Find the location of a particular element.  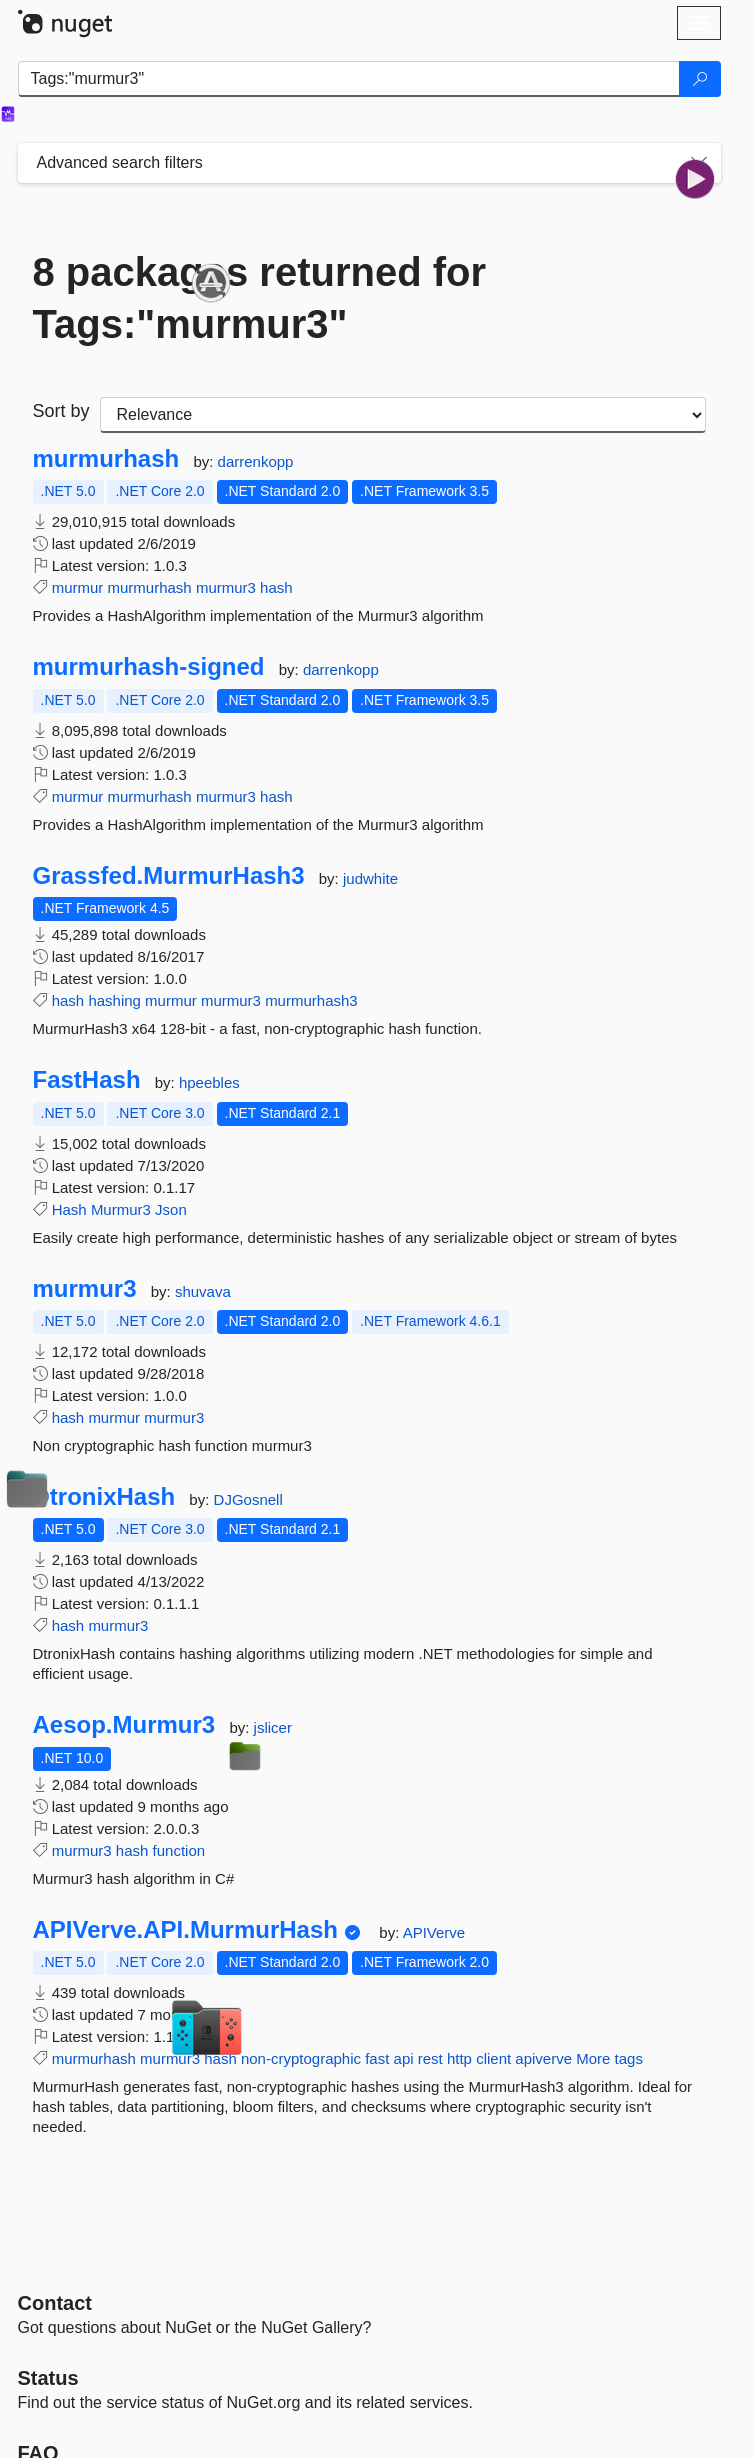

open folder containing files is located at coordinates (245, 1756).